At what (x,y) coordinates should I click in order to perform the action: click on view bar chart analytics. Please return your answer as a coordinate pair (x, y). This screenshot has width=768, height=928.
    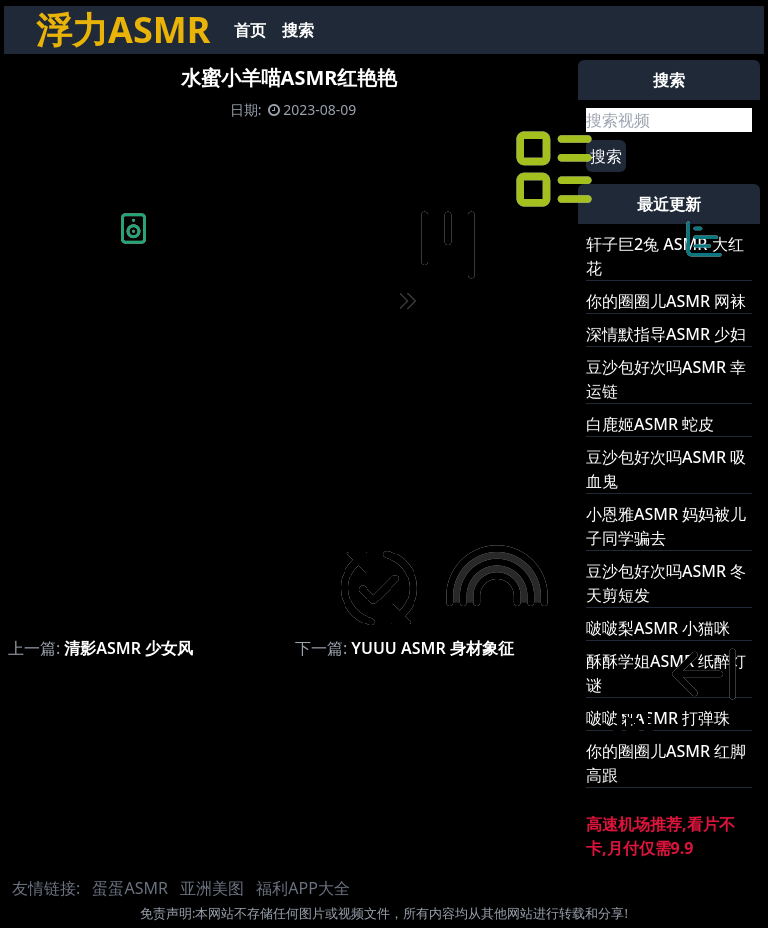
    Looking at the image, I should click on (704, 239).